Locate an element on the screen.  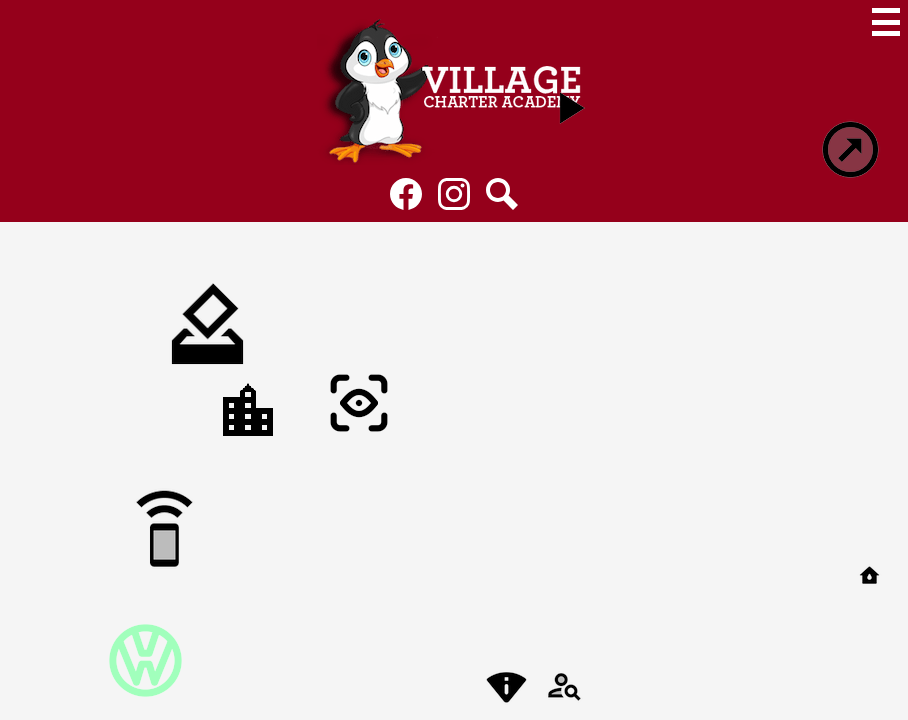
indicates water damage or leak detected in home is located at coordinates (869, 575).